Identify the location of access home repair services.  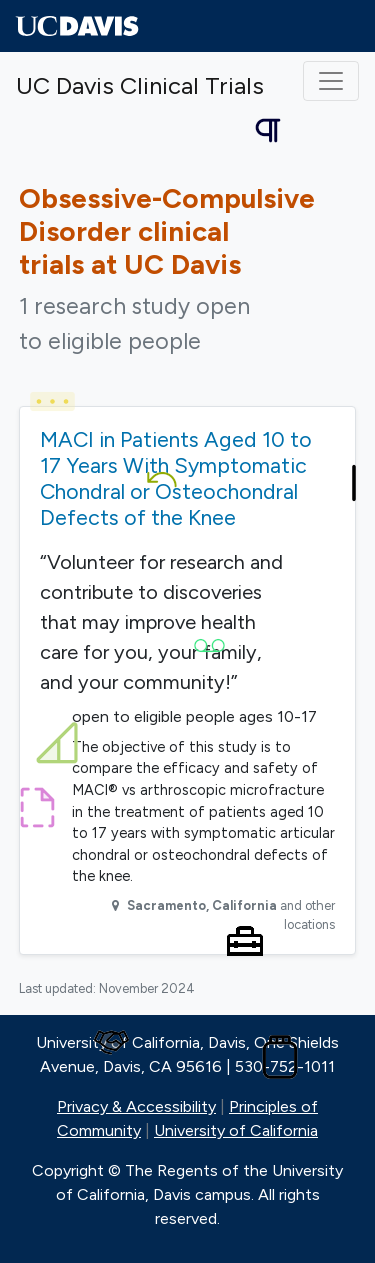
(245, 941).